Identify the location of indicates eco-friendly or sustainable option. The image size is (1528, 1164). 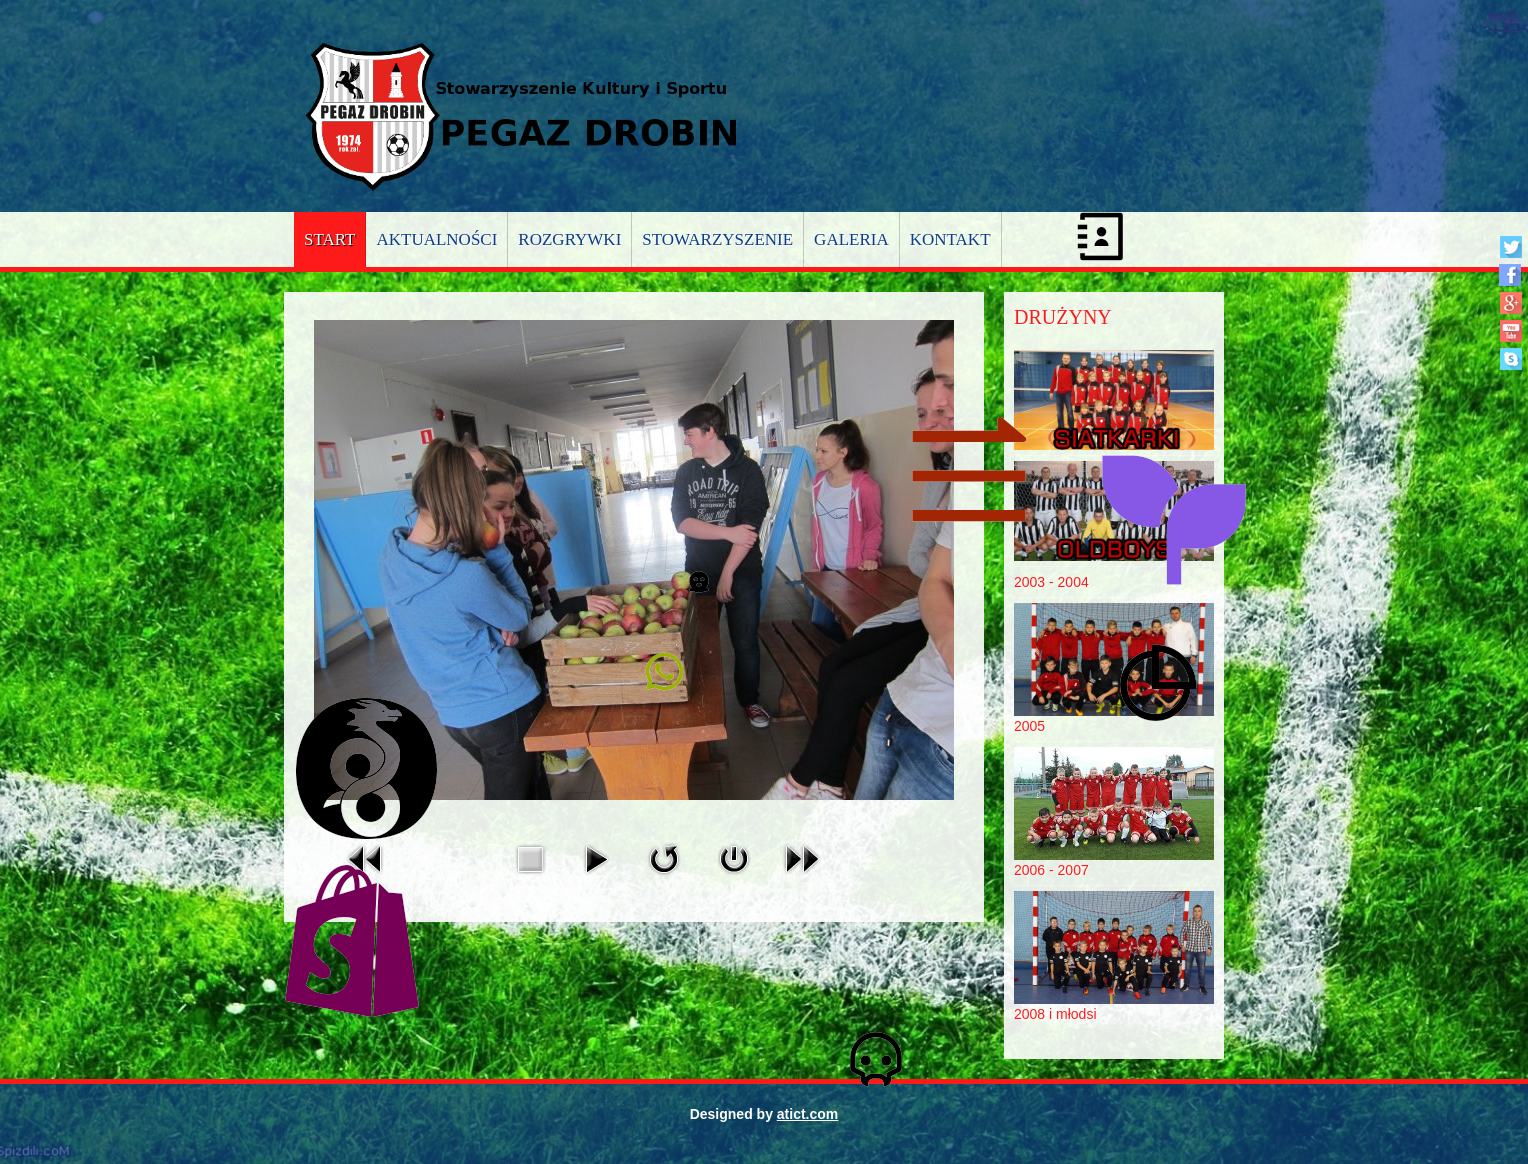
(1174, 520).